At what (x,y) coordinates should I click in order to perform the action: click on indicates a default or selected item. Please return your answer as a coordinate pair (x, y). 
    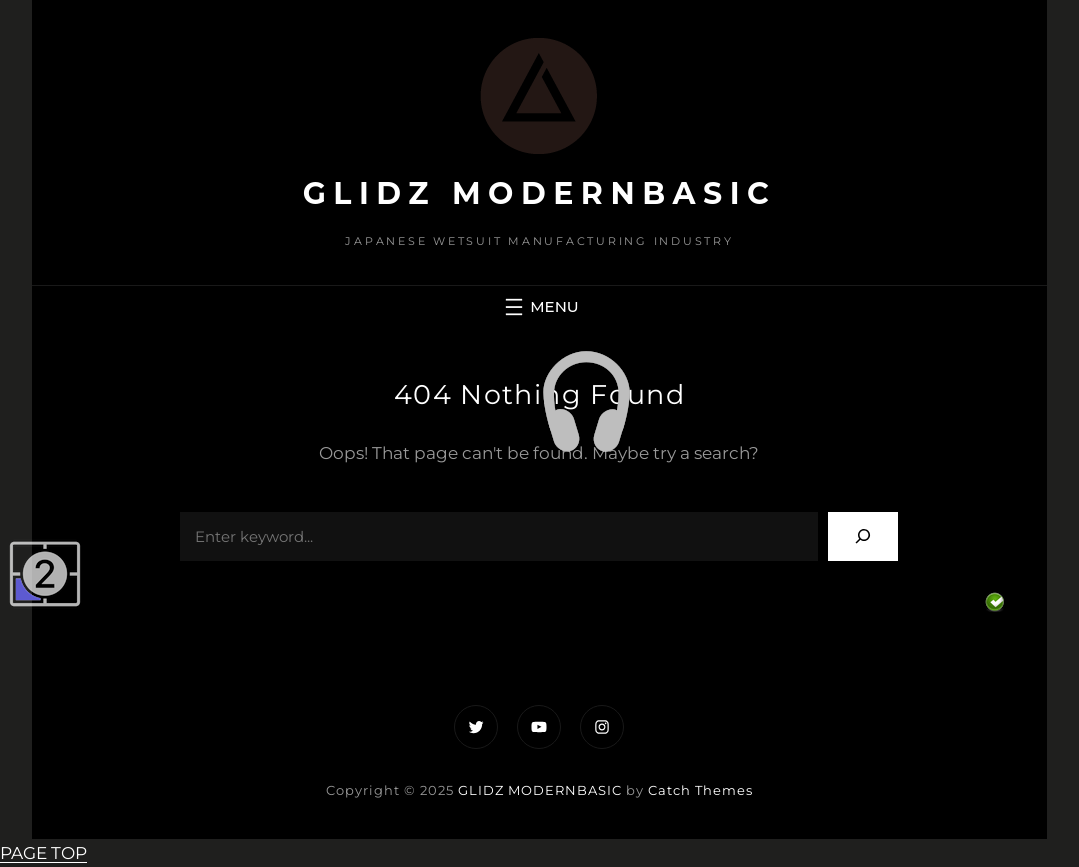
    Looking at the image, I should click on (995, 602).